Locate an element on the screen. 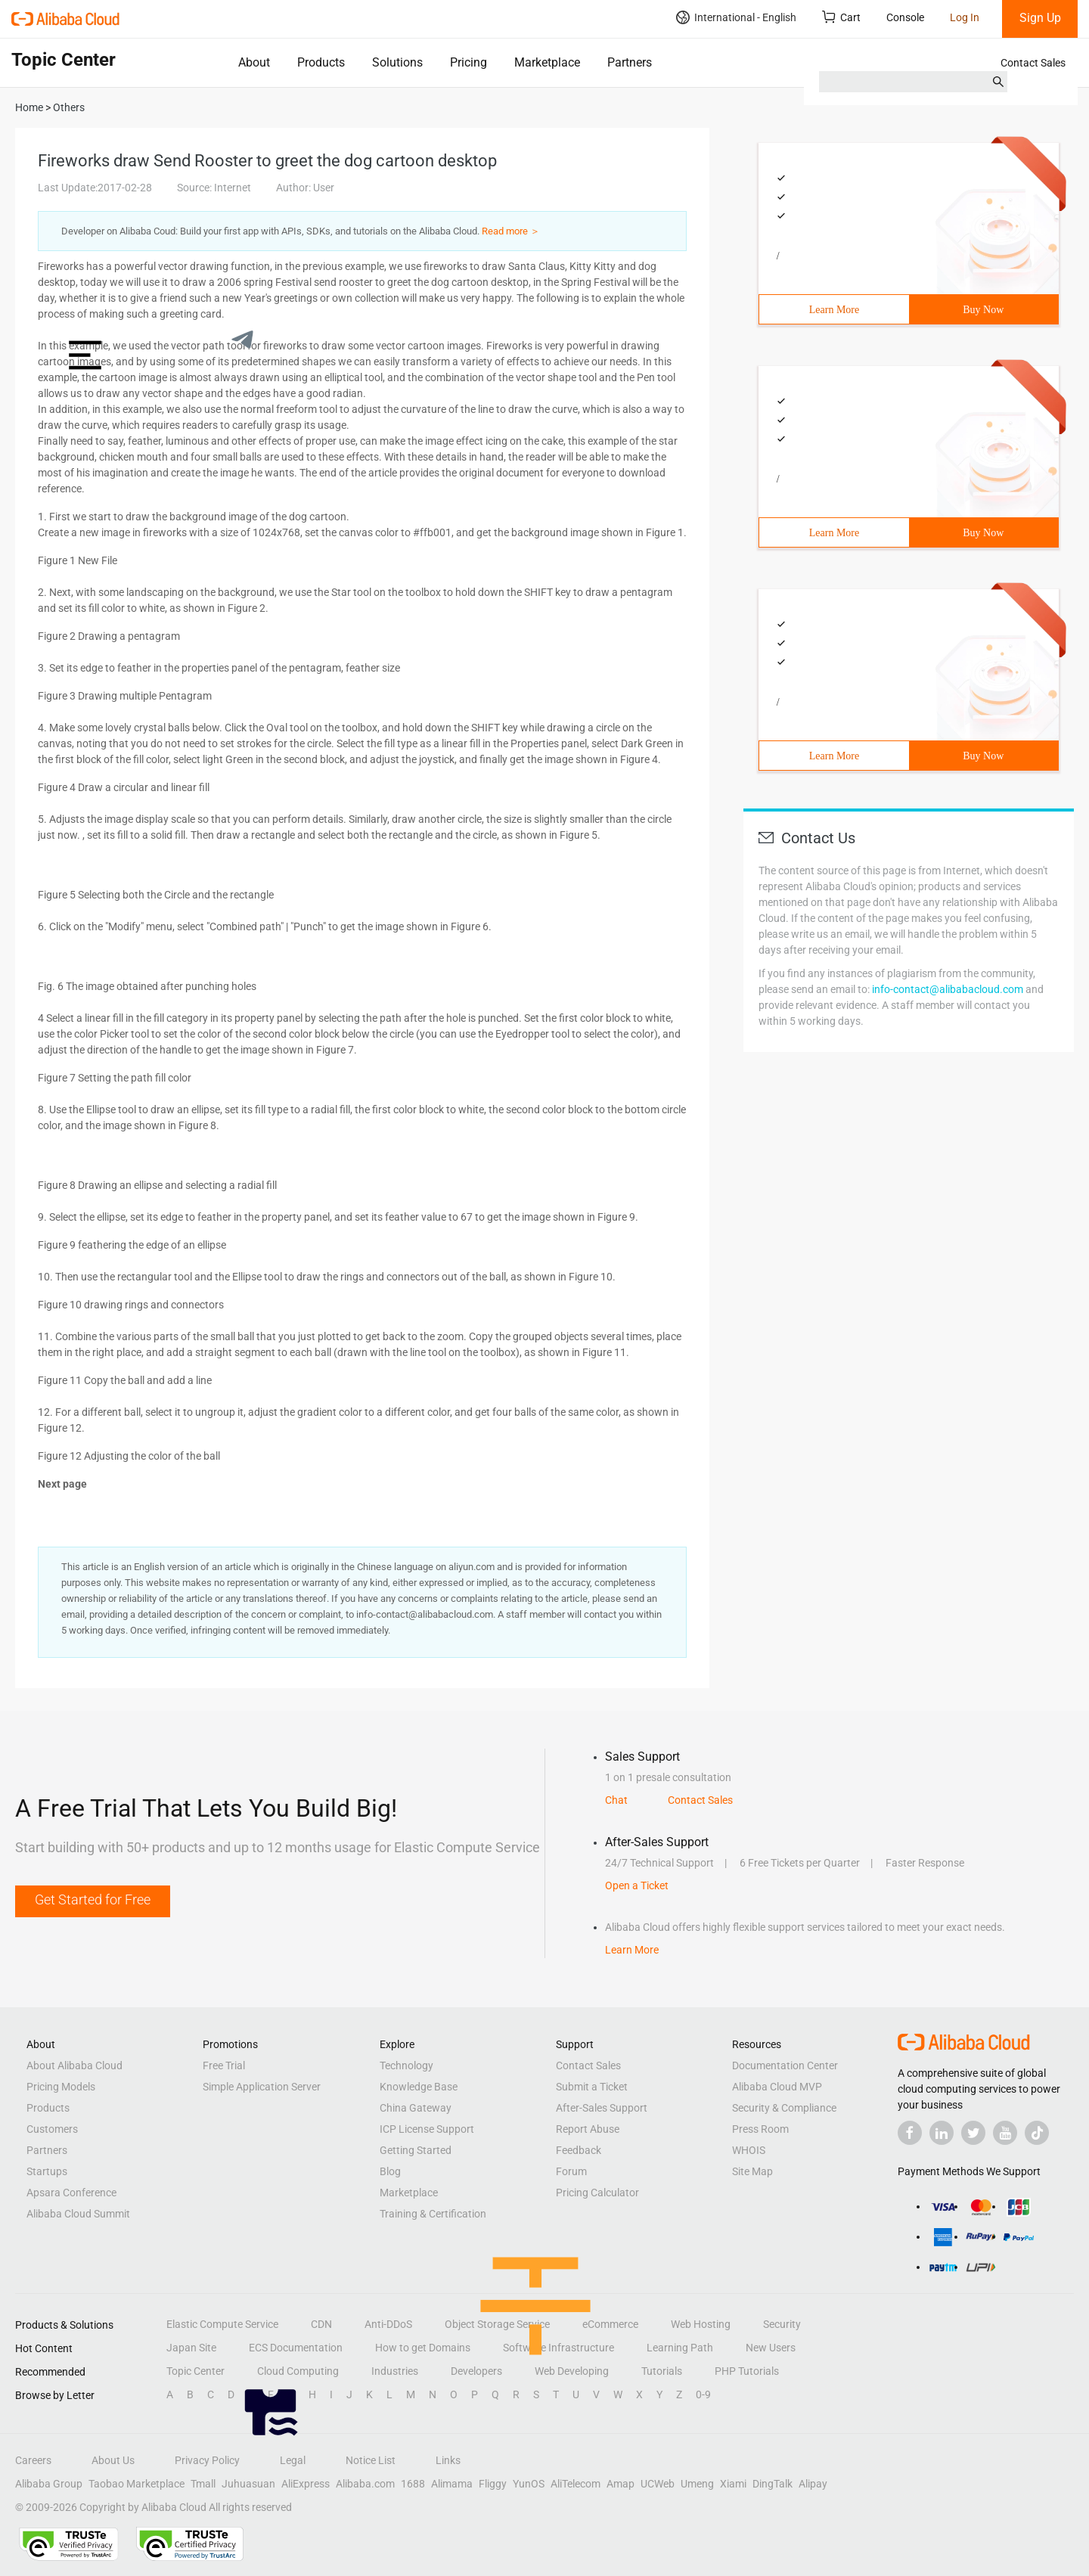 The width and height of the screenshot is (1089, 2576). open navigation menu is located at coordinates (85, 355).